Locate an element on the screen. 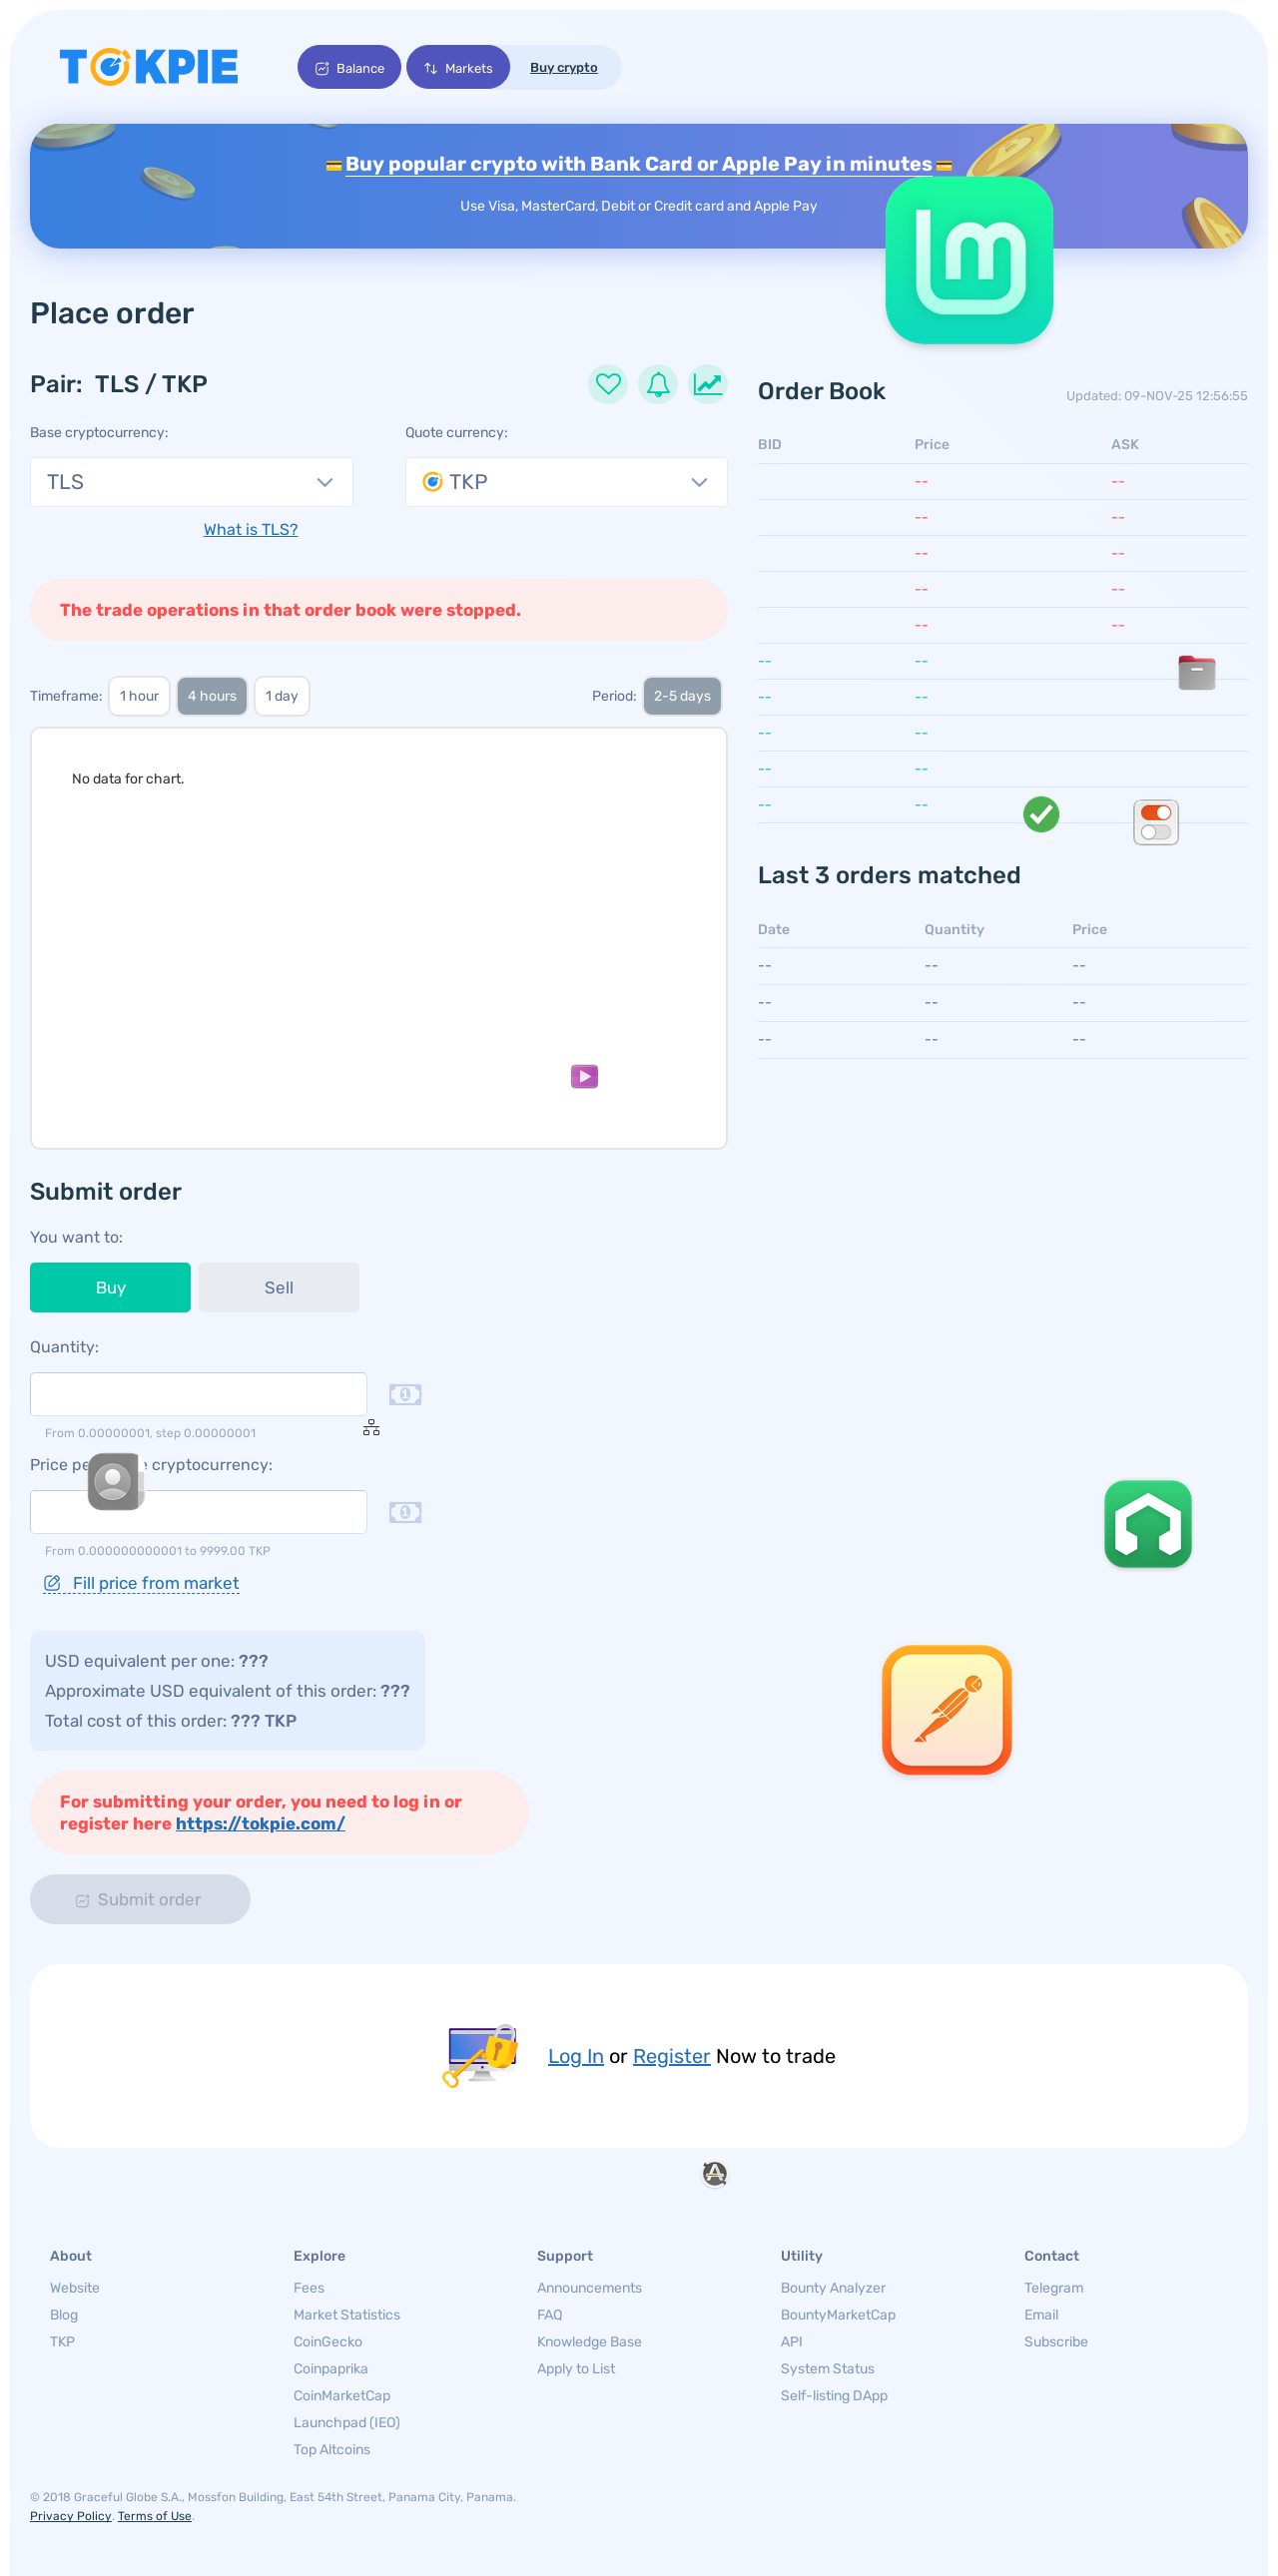 Image resolution: width=1278 pixels, height=2576 pixels. open linux mint welcome screen is located at coordinates (969, 260).